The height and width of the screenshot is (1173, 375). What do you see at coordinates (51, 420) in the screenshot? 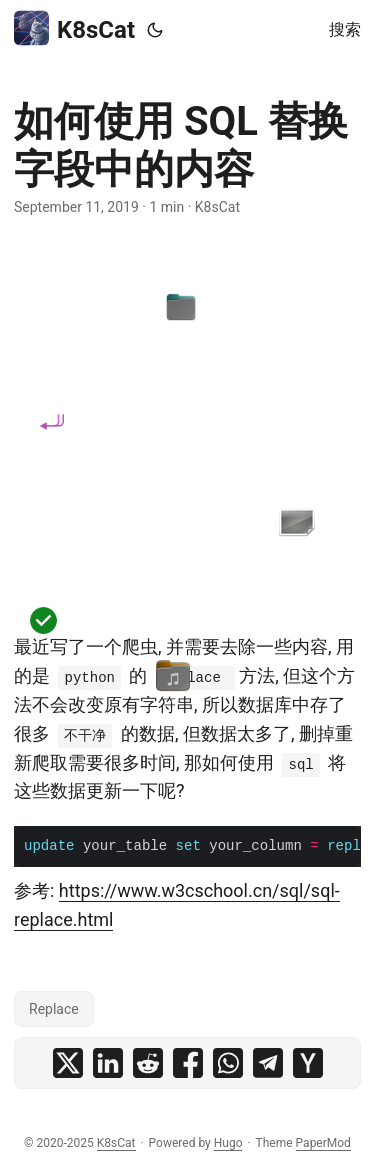
I see `reply to all recipients of an email` at bounding box center [51, 420].